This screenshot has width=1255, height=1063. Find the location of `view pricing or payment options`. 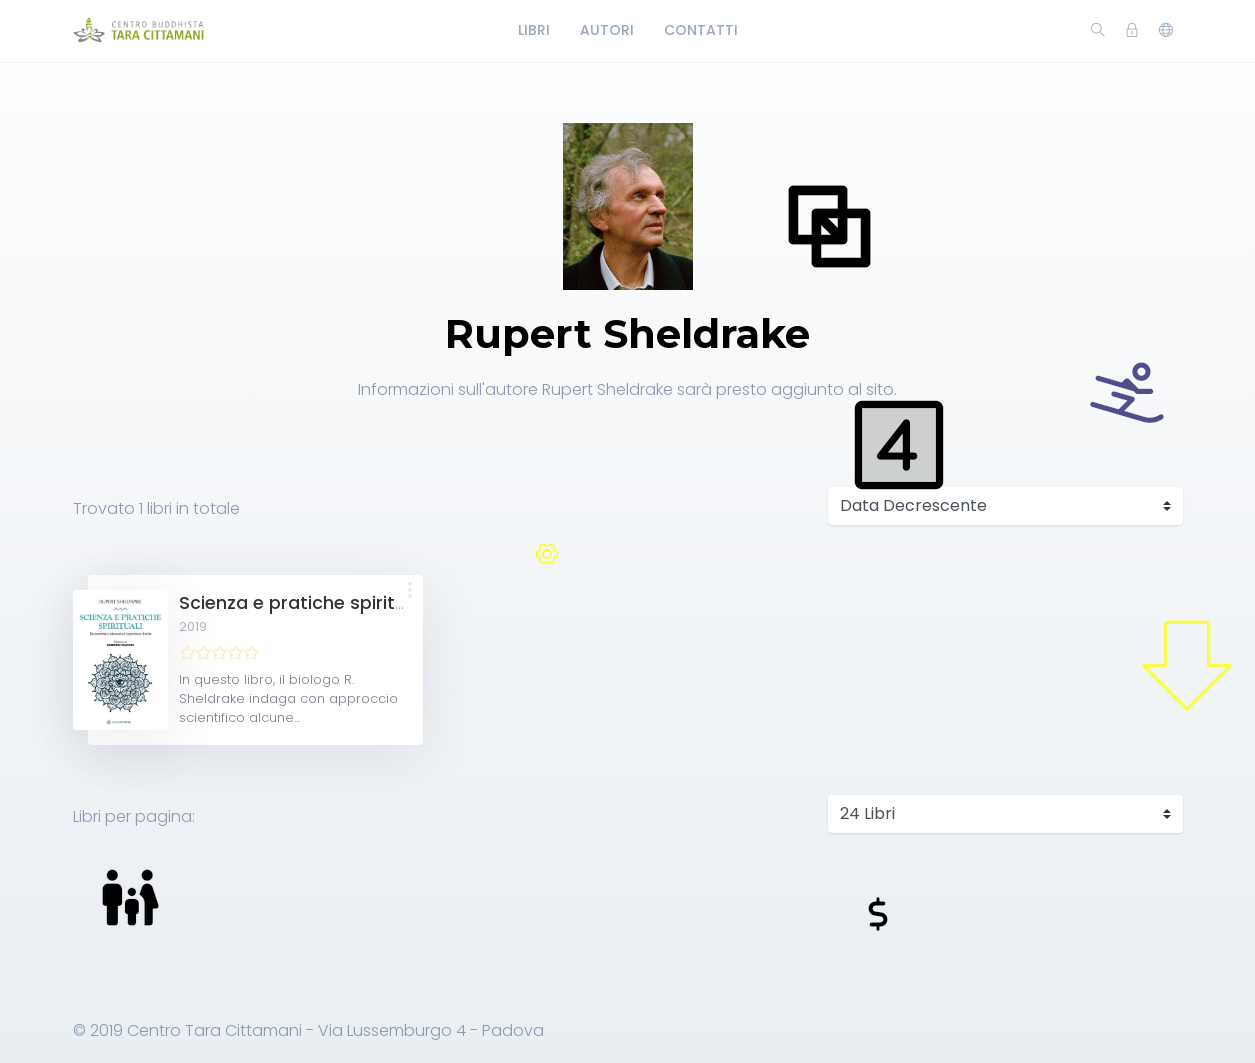

view pricing or payment options is located at coordinates (878, 914).